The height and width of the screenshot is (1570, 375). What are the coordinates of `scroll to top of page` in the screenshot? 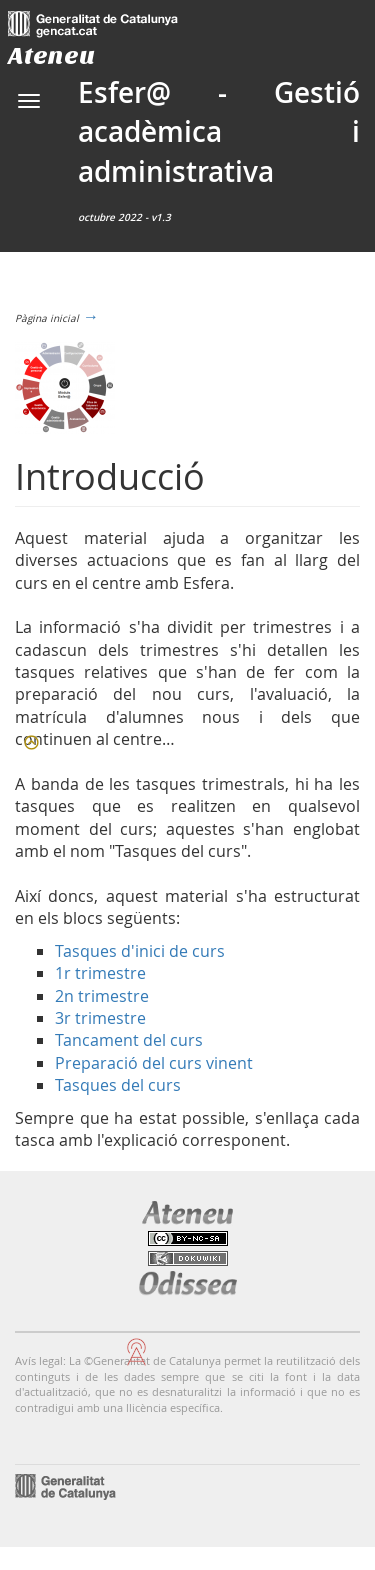 It's located at (31, 742).